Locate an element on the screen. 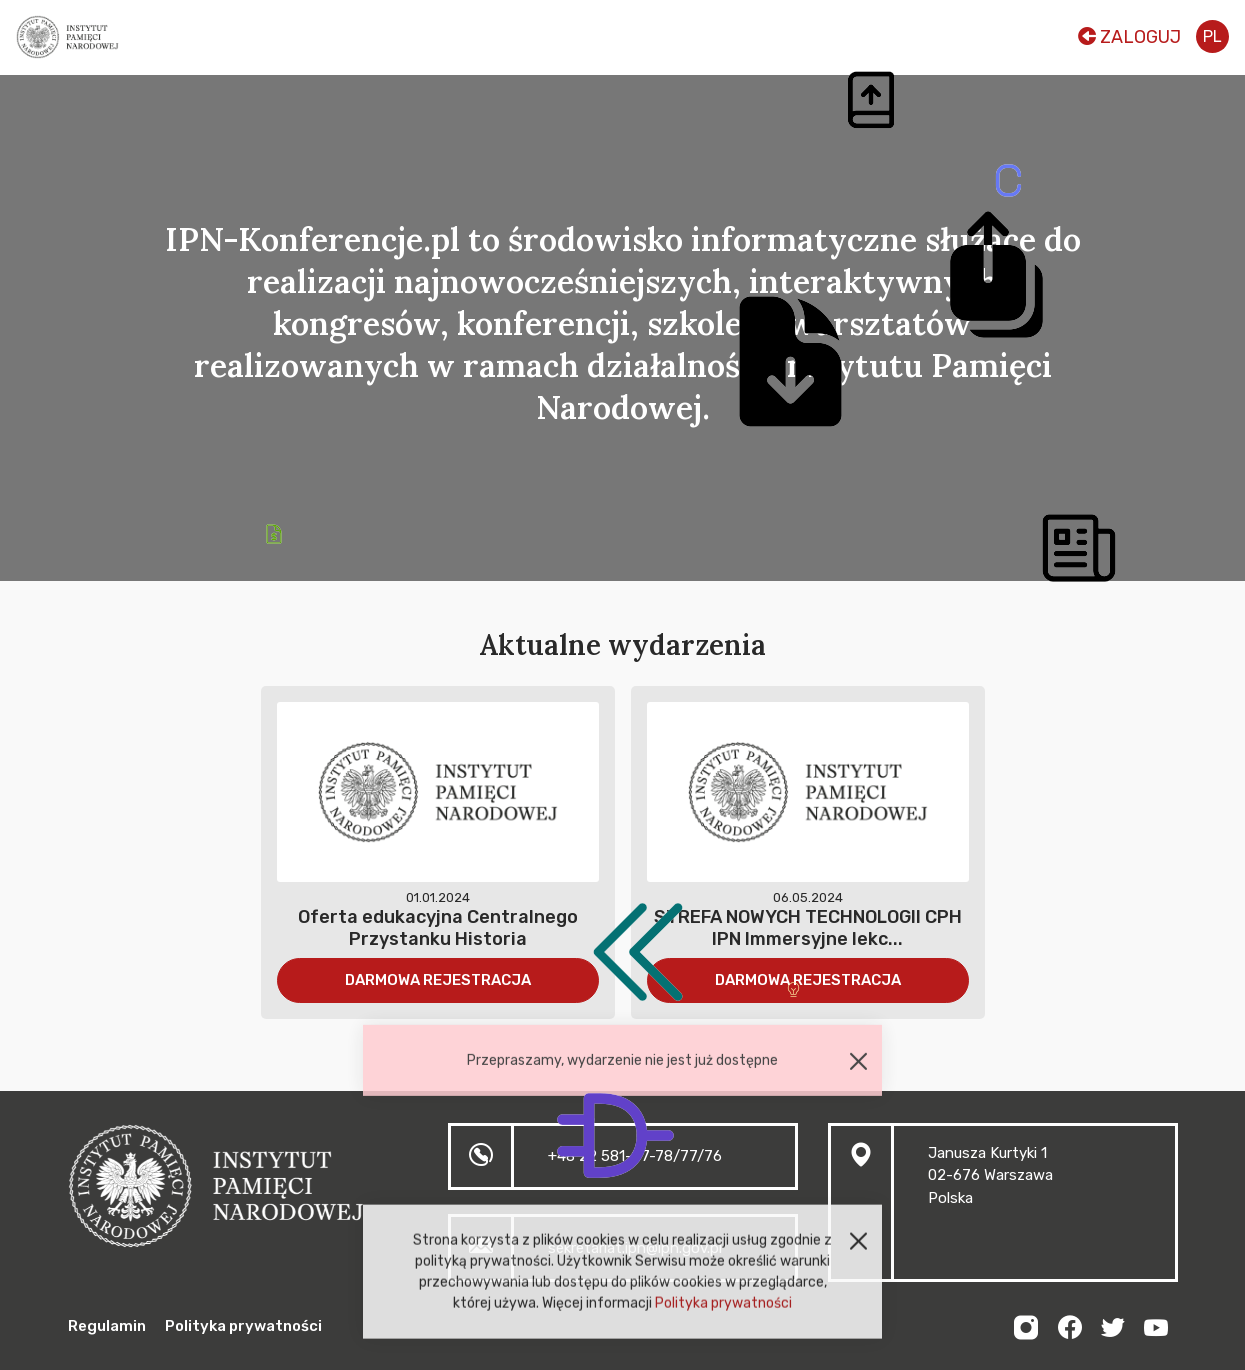 The width and height of the screenshot is (1245, 1370). go back to the beginning is located at coordinates (638, 952).